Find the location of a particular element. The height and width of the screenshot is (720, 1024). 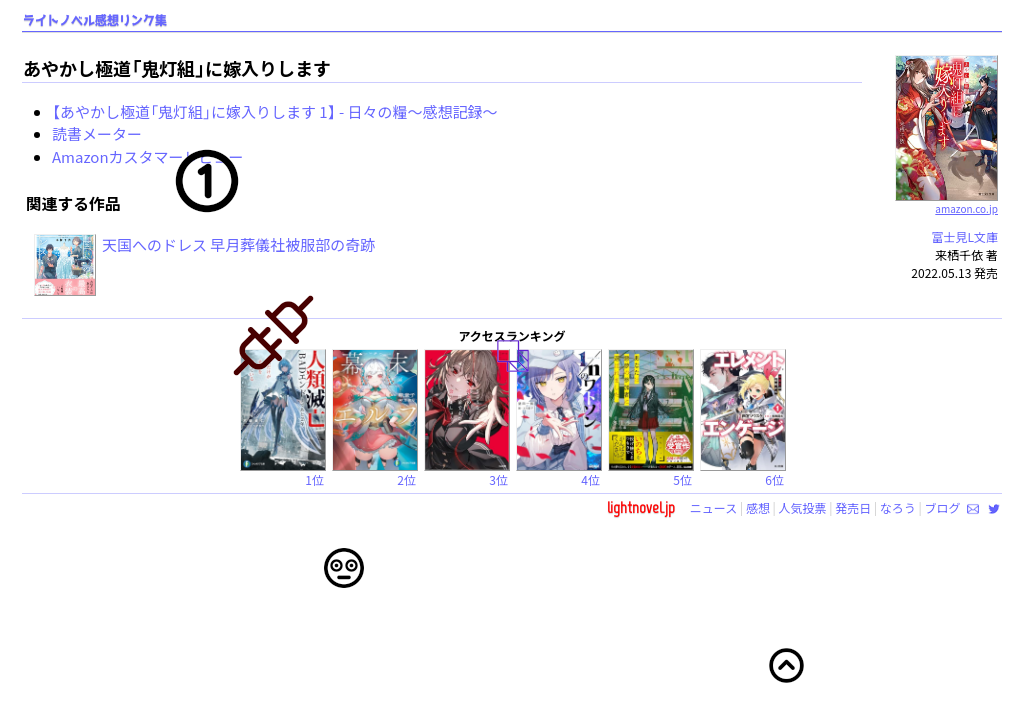

connect or pair devices is located at coordinates (273, 335).